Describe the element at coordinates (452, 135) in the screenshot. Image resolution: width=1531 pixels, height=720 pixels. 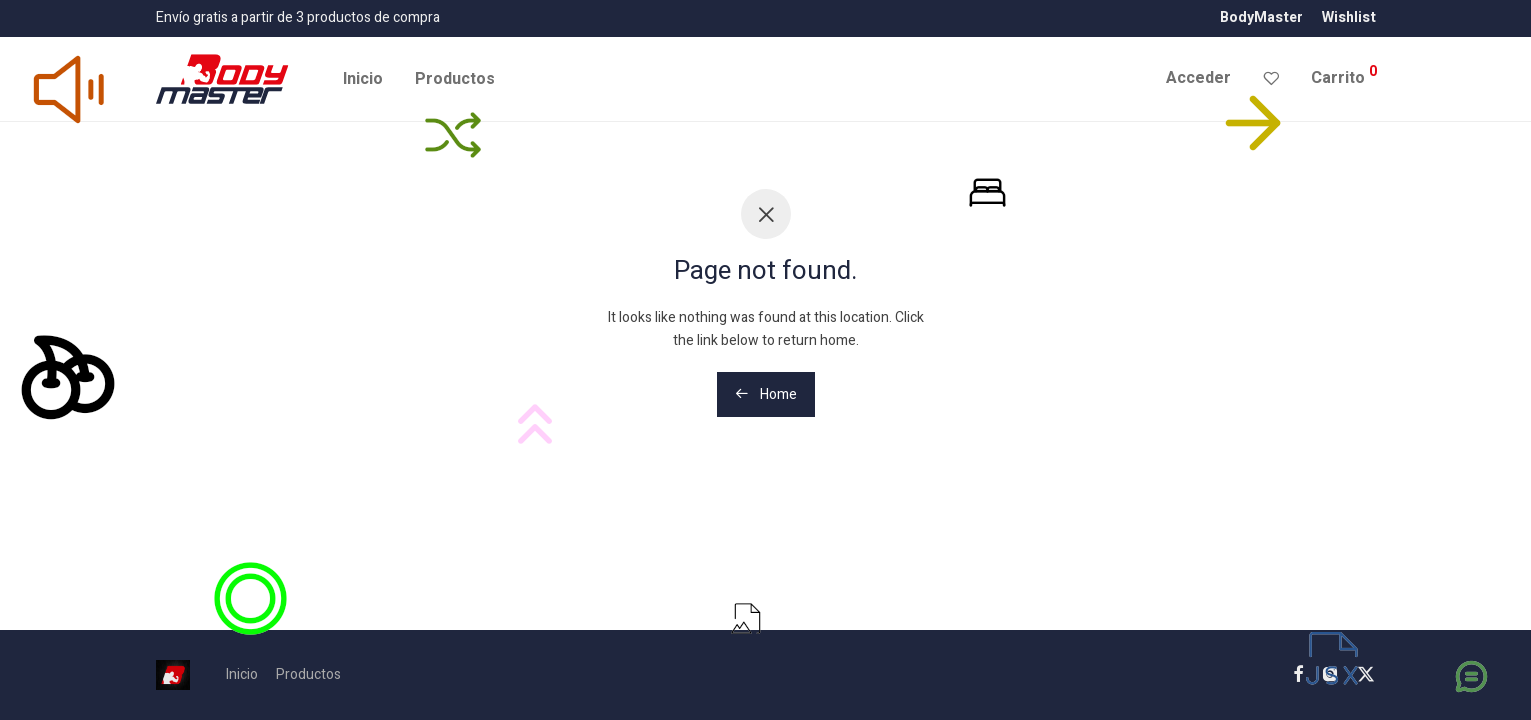
I see `shuffle playlist or queue` at that location.